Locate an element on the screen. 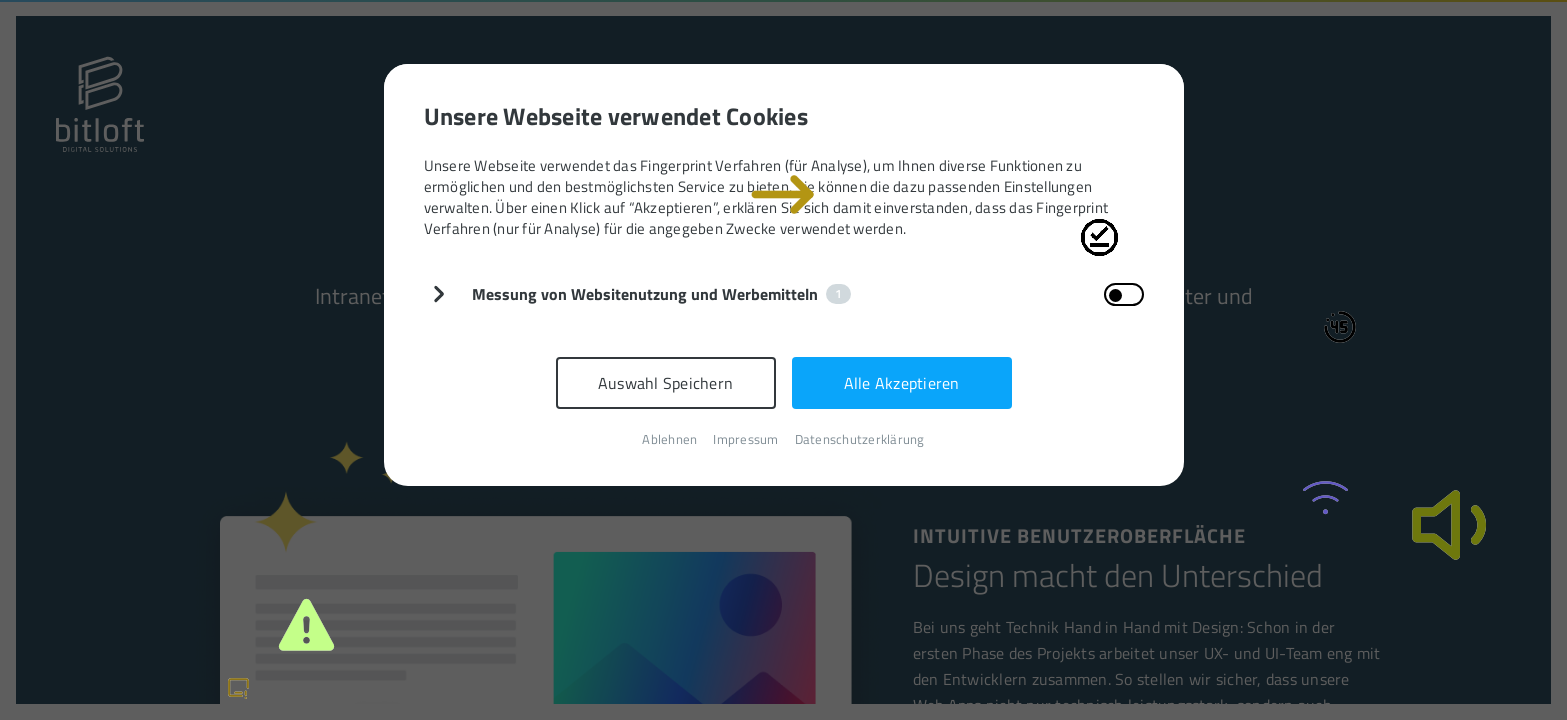 The width and height of the screenshot is (1567, 720). indicates content is available offline is located at coordinates (1099, 237).